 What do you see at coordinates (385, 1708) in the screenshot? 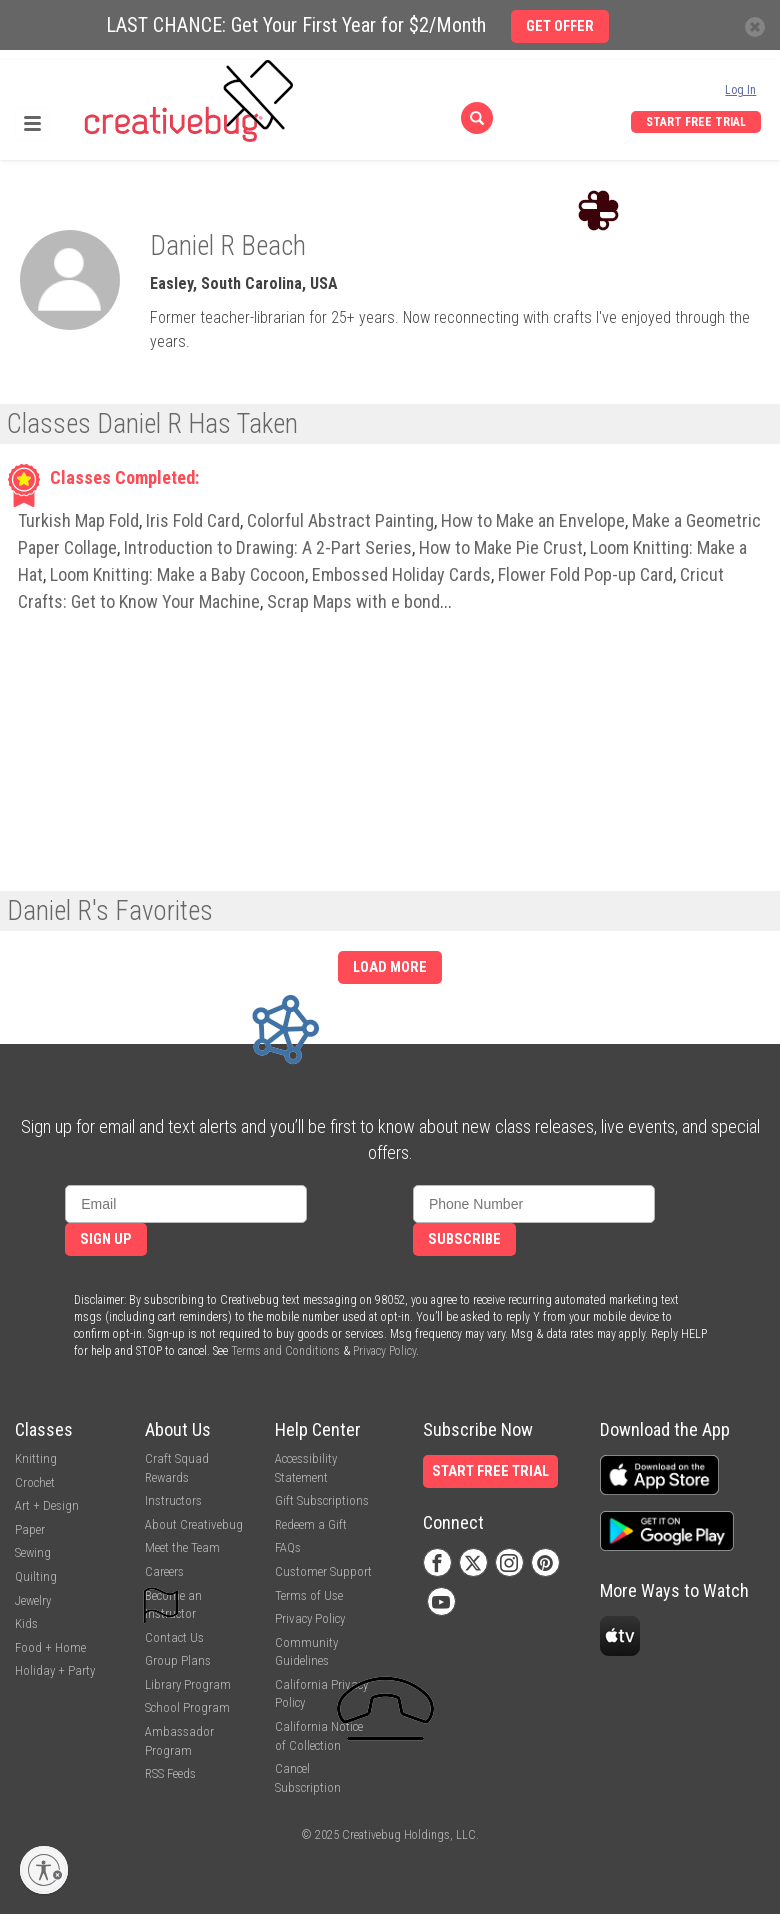
I see `end the current call` at bounding box center [385, 1708].